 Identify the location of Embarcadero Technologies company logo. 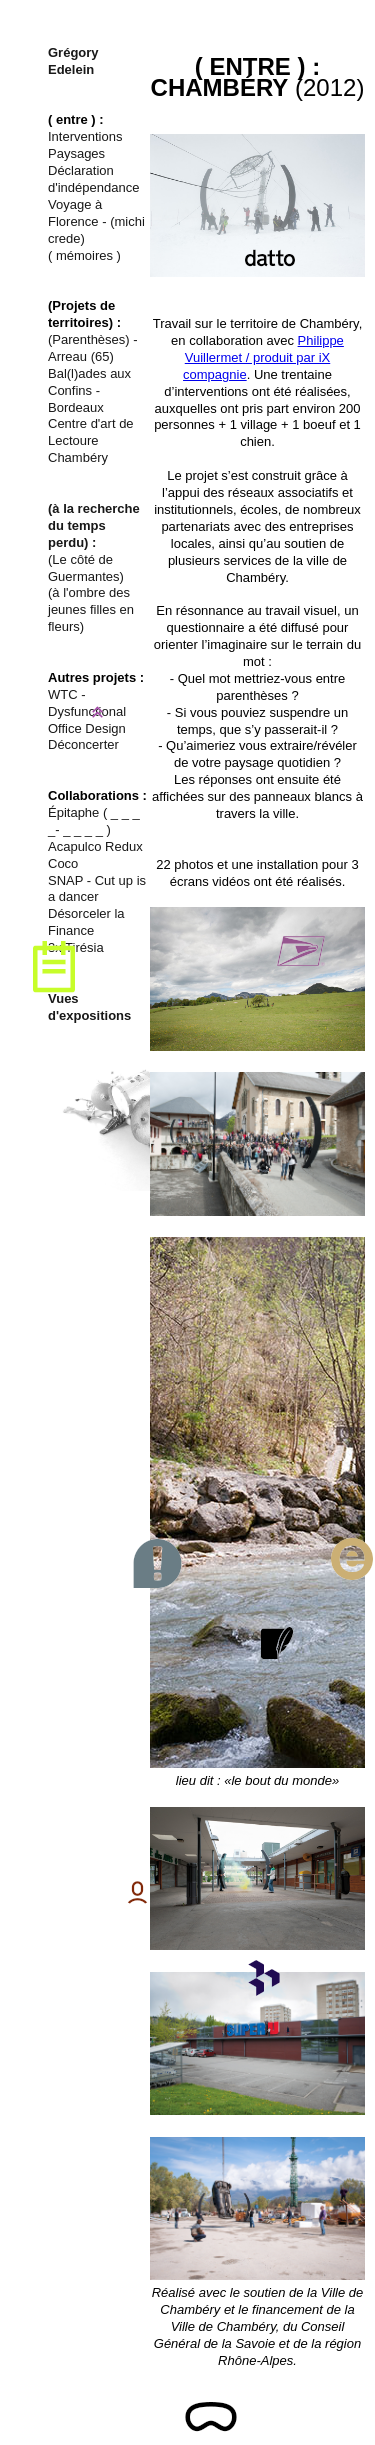
(352, 1559).